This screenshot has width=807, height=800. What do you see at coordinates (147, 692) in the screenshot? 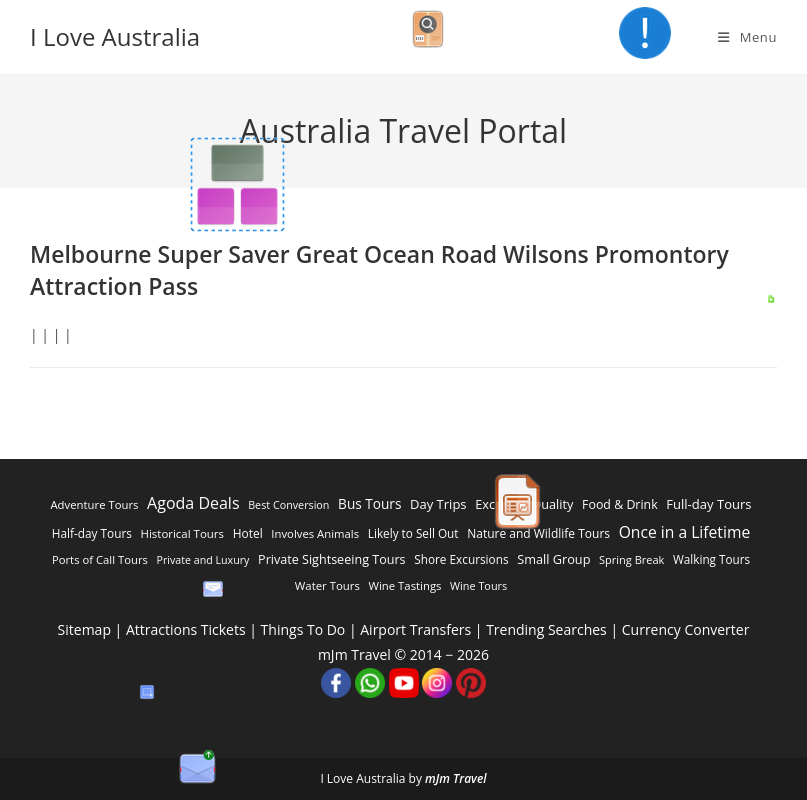
I see `take a screenshot` at bounding box center [147, 692].